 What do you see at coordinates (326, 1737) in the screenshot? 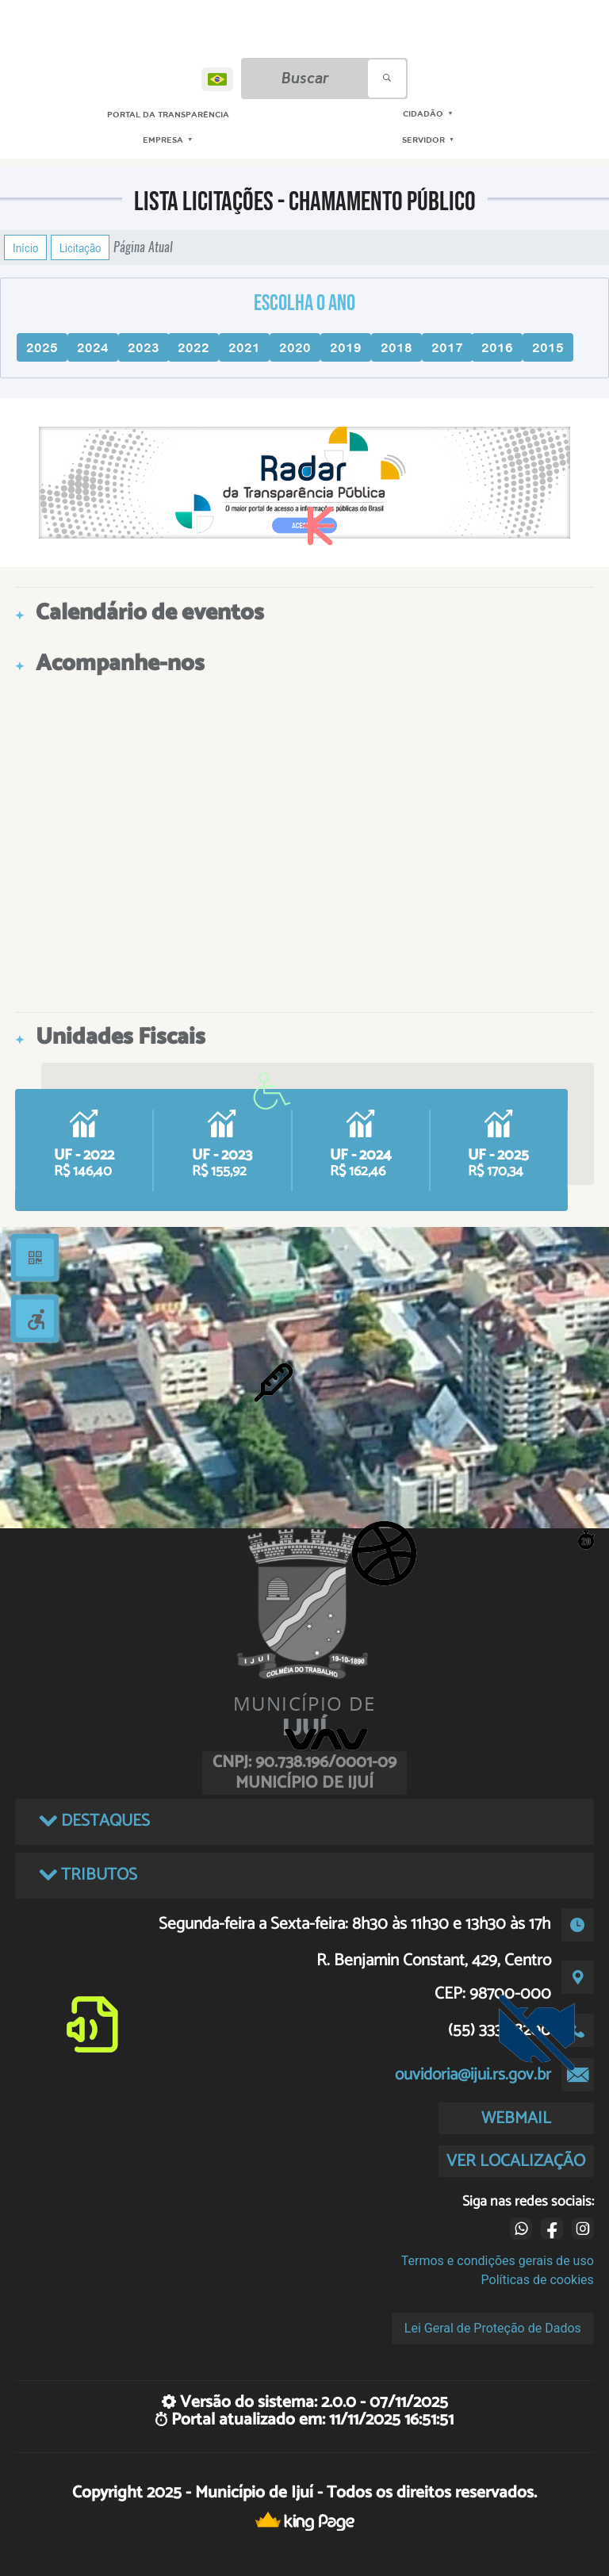
I see `vnv brand logo` at bounding box center [326, 1737].